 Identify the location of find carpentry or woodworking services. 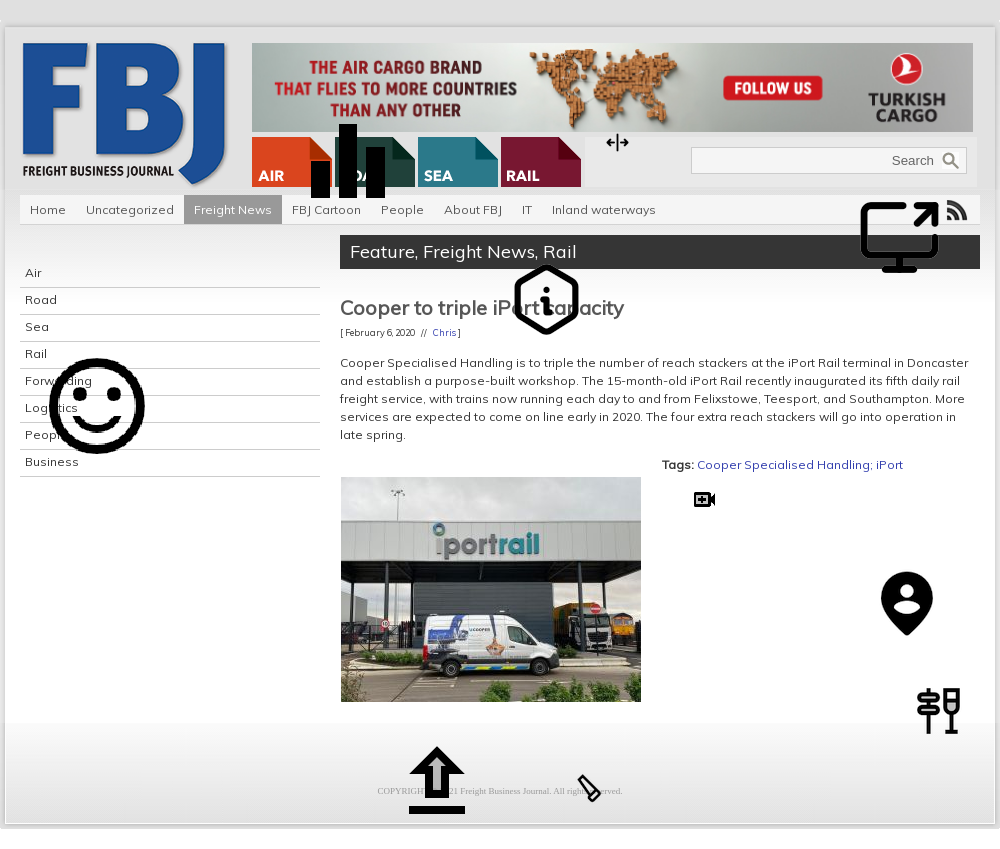
(589, 788).